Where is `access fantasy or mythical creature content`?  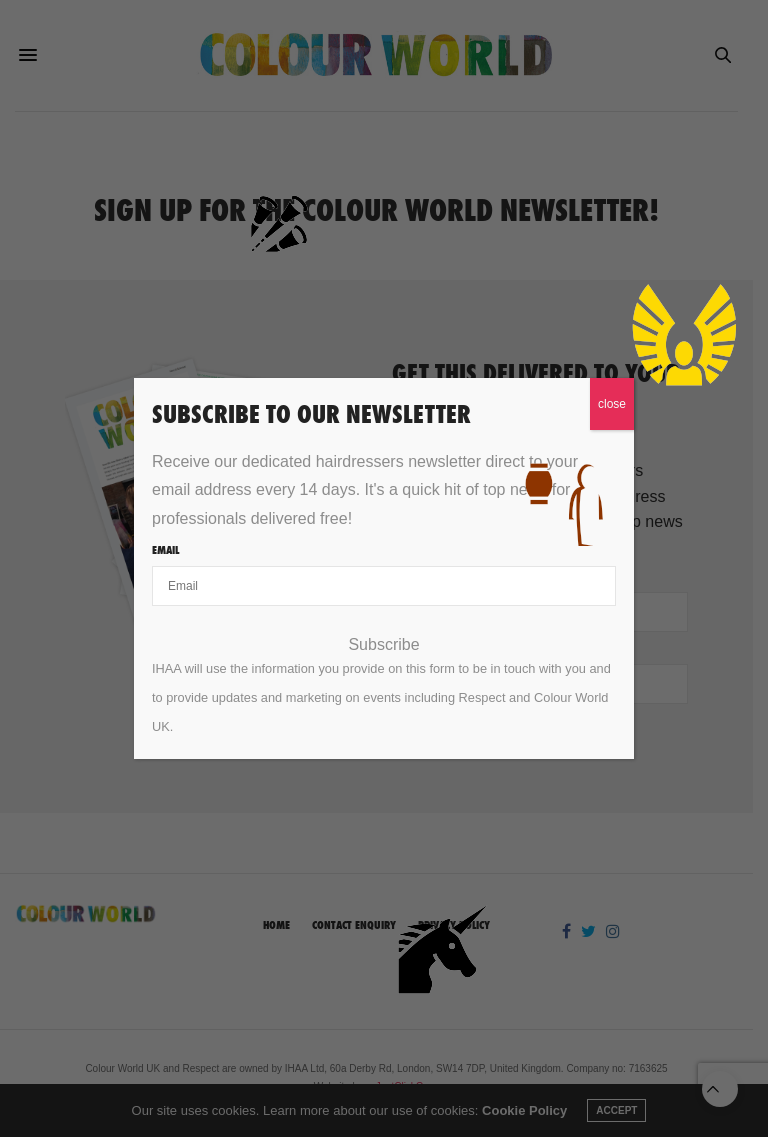
access fantasy or mythical creature content is located at coordinates (443, 949).